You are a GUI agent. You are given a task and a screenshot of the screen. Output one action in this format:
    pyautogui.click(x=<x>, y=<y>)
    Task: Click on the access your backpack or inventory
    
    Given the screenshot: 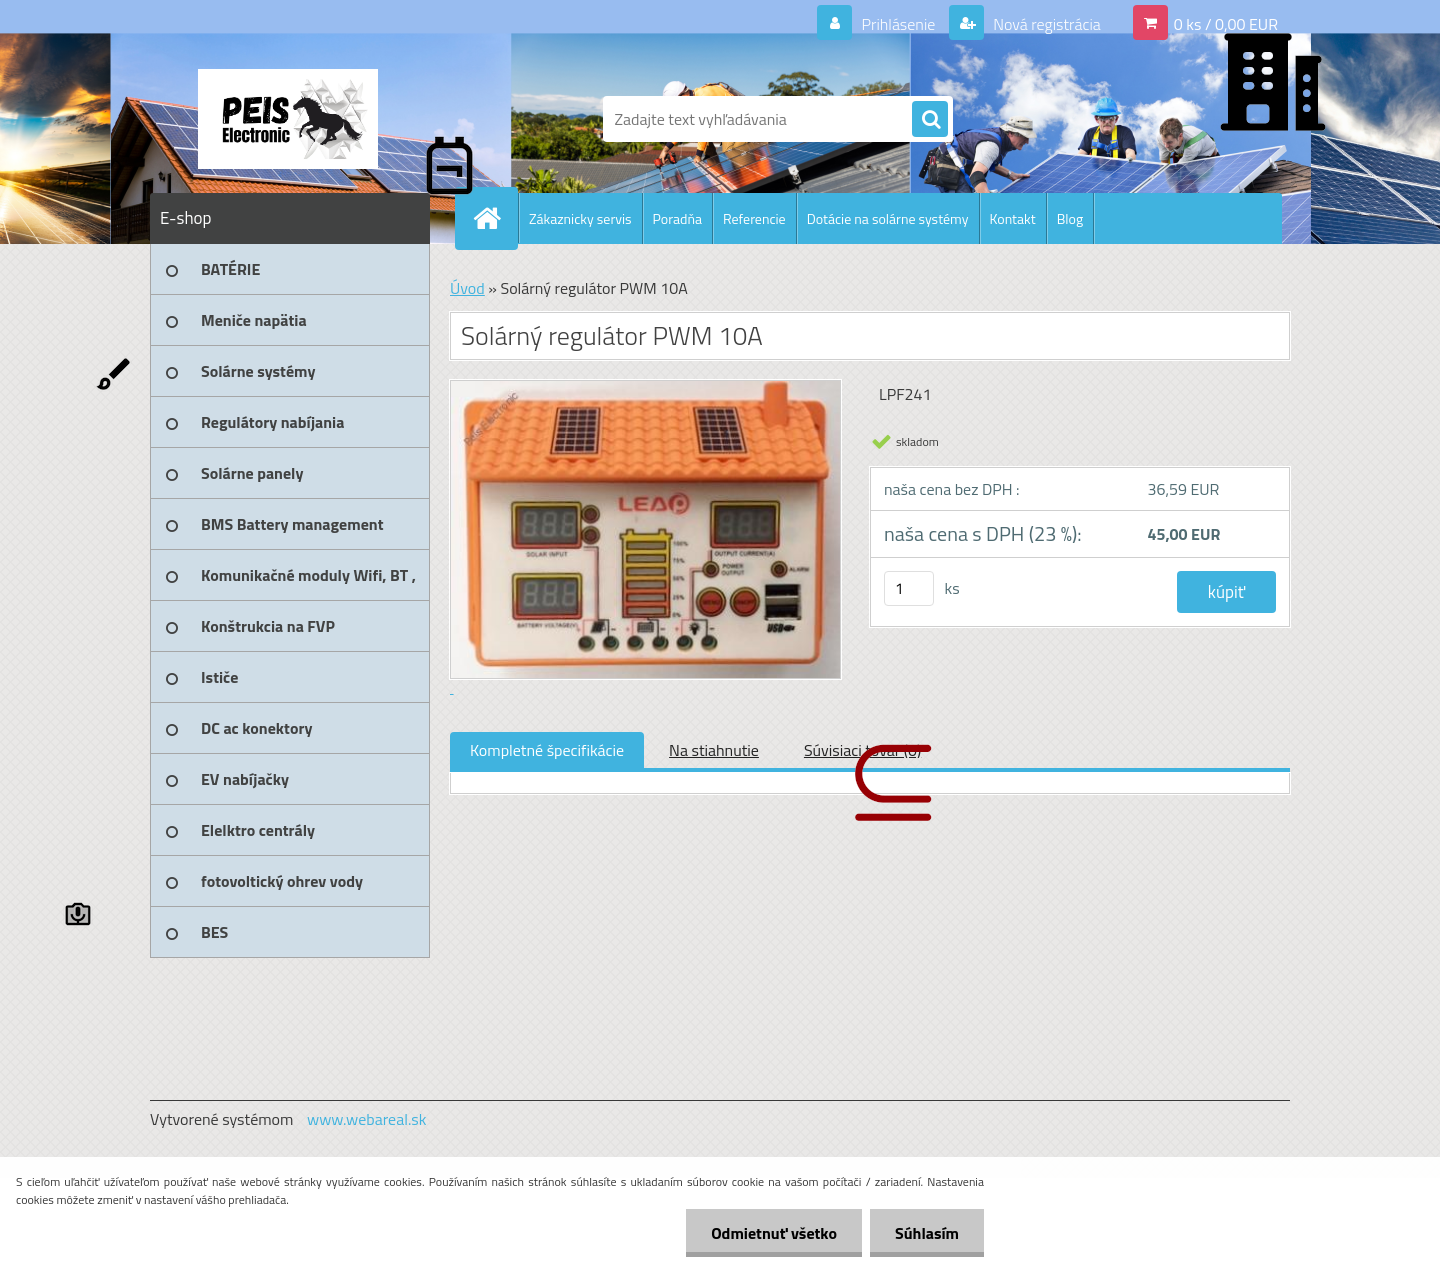 What is the action you would take?
    pyautogui.click(x=449, y=165)
    